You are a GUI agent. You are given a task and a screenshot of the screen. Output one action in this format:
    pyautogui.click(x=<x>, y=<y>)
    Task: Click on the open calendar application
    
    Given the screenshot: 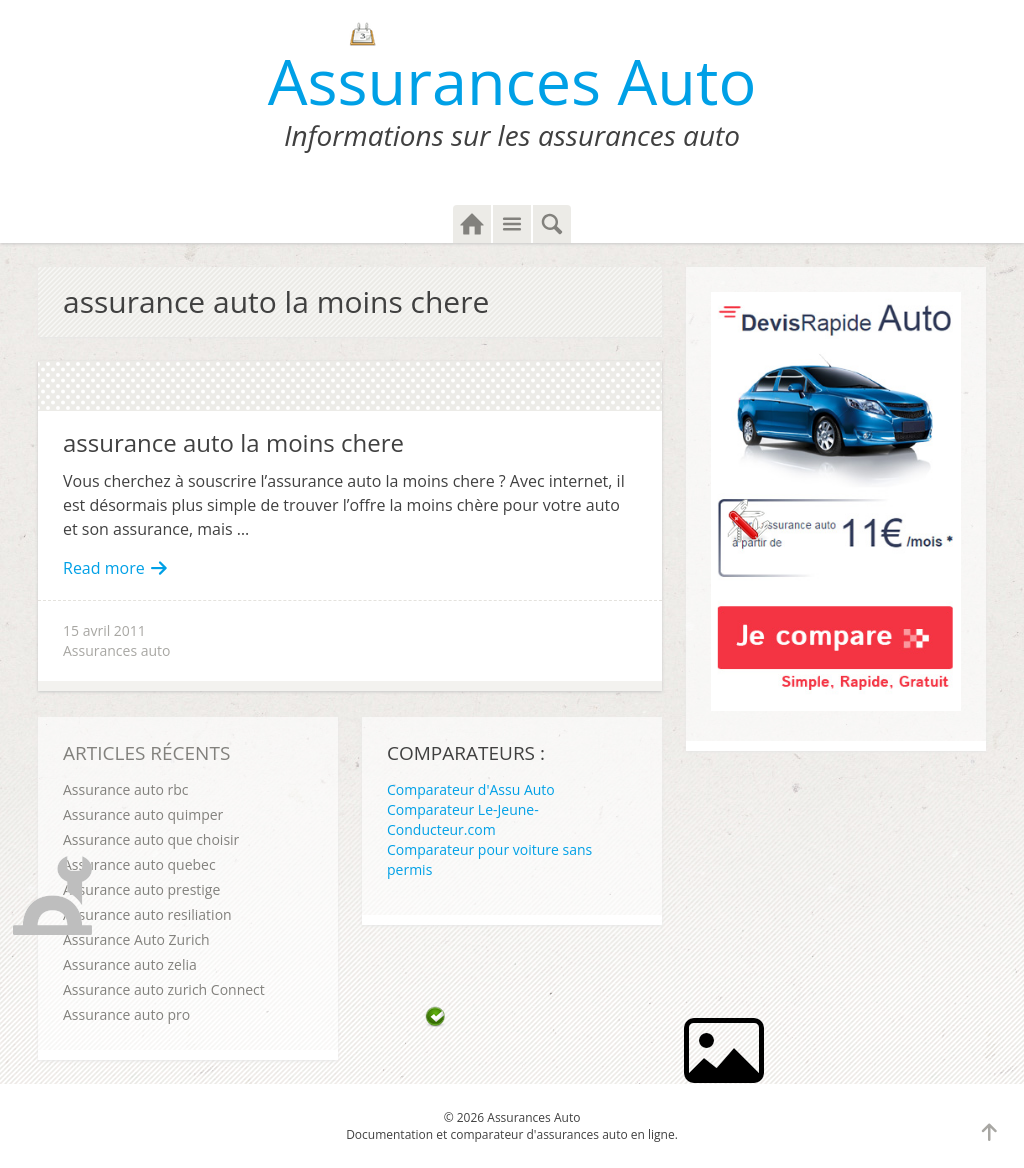 What is the action you would take?
    pyautogui.click(x=362, y=35)
    